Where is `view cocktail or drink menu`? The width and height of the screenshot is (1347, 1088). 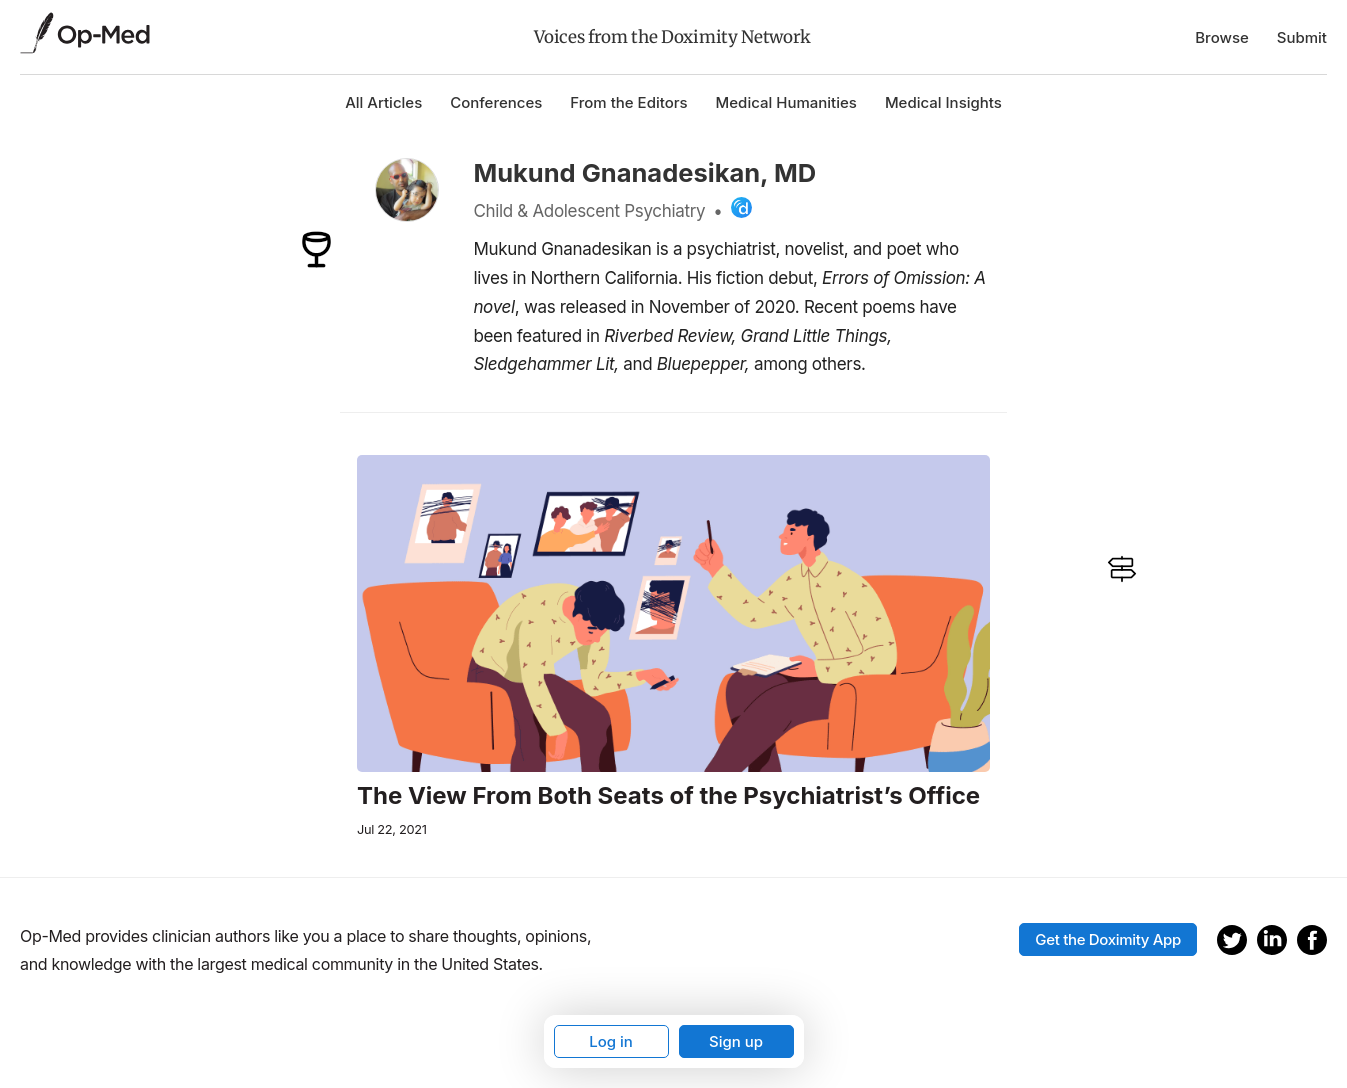
view cocktail or drink menu is located at coordinates (316, 249).